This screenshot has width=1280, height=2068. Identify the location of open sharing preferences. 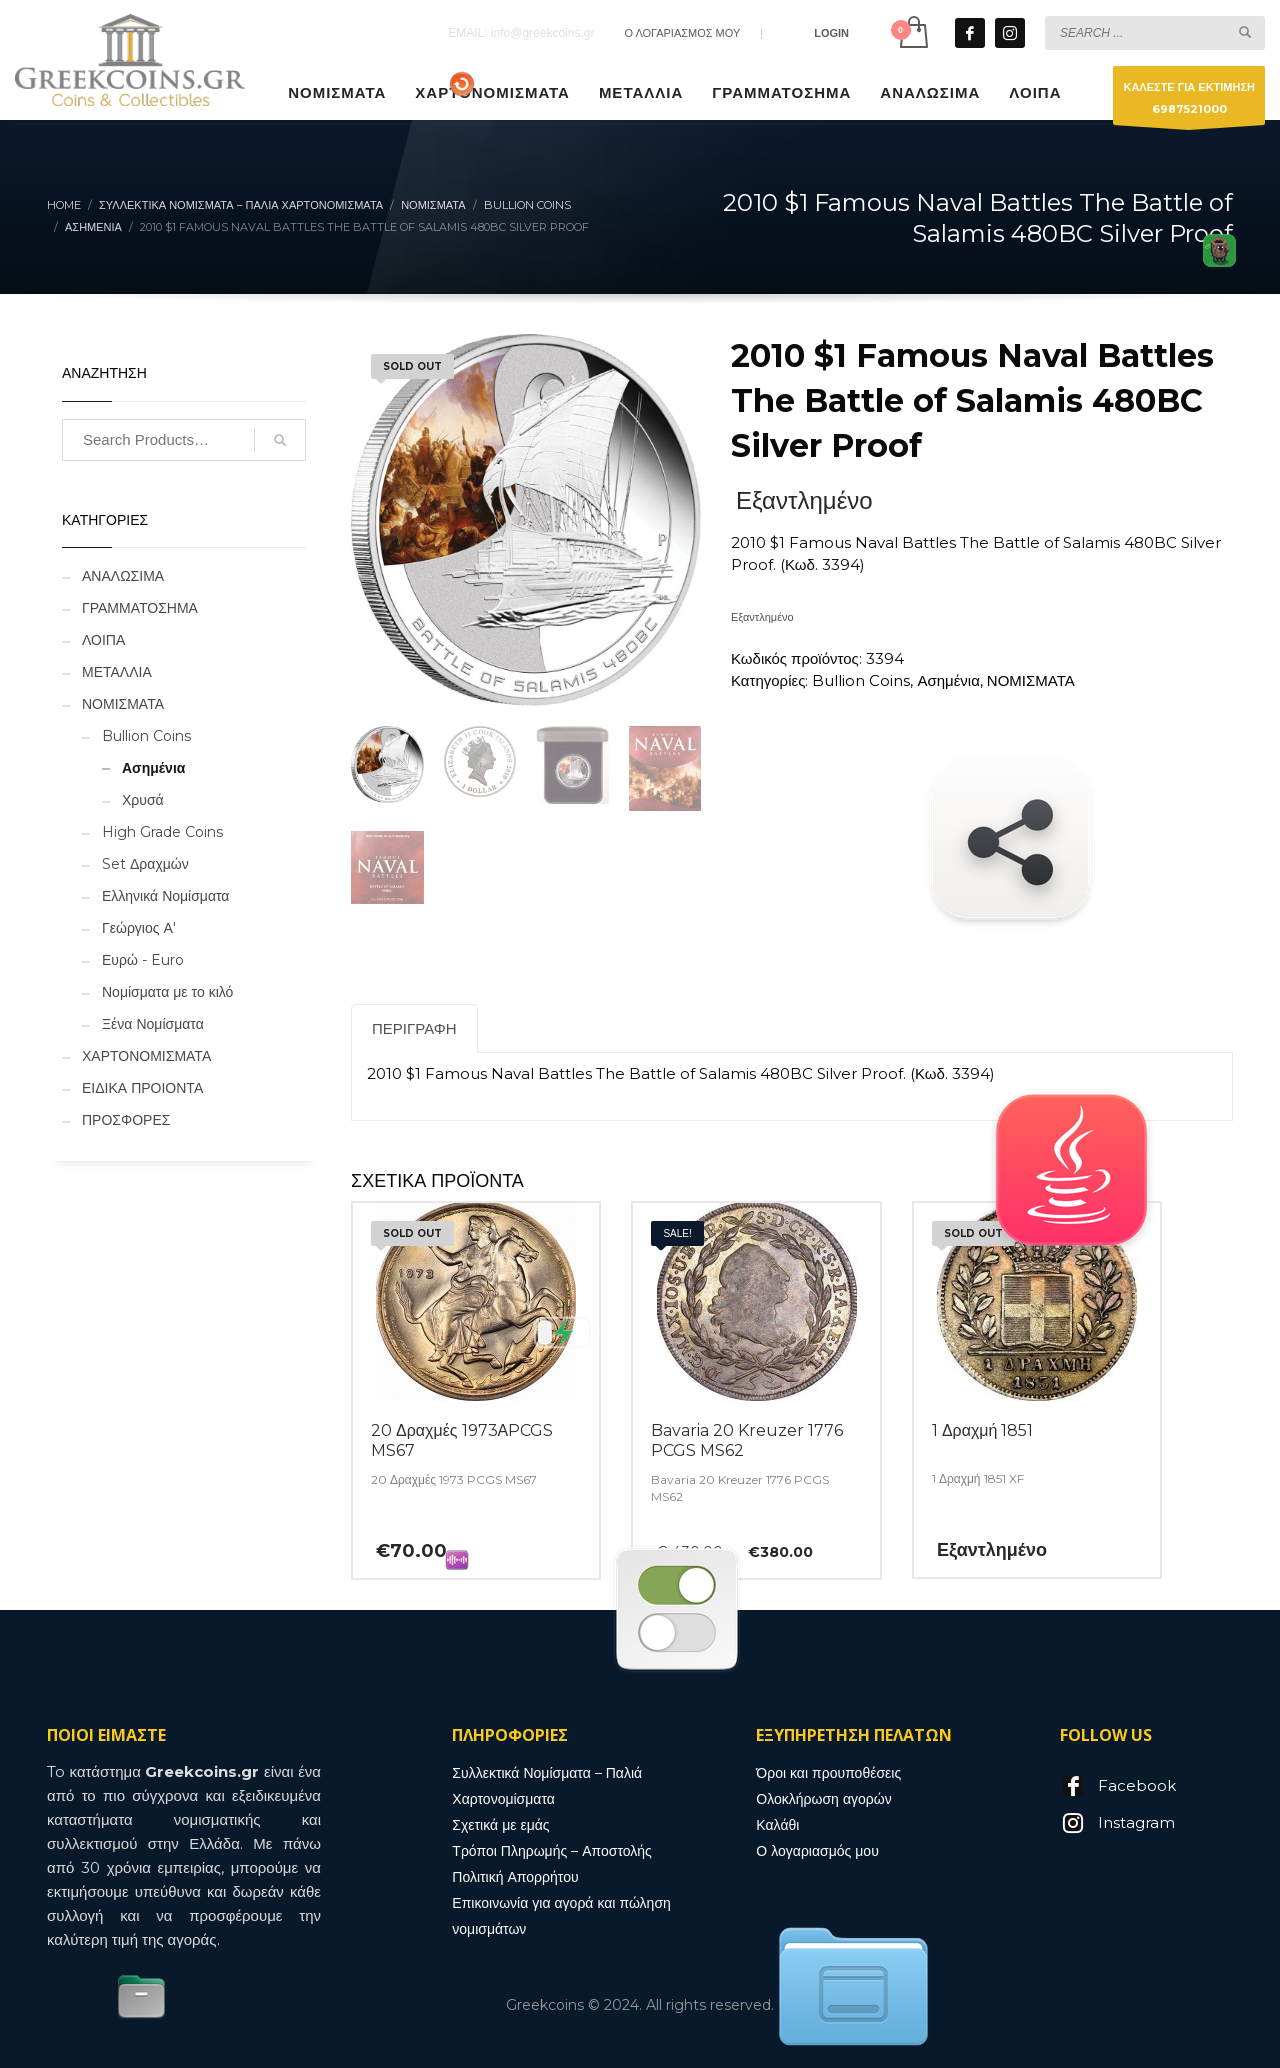
(1010, 839).